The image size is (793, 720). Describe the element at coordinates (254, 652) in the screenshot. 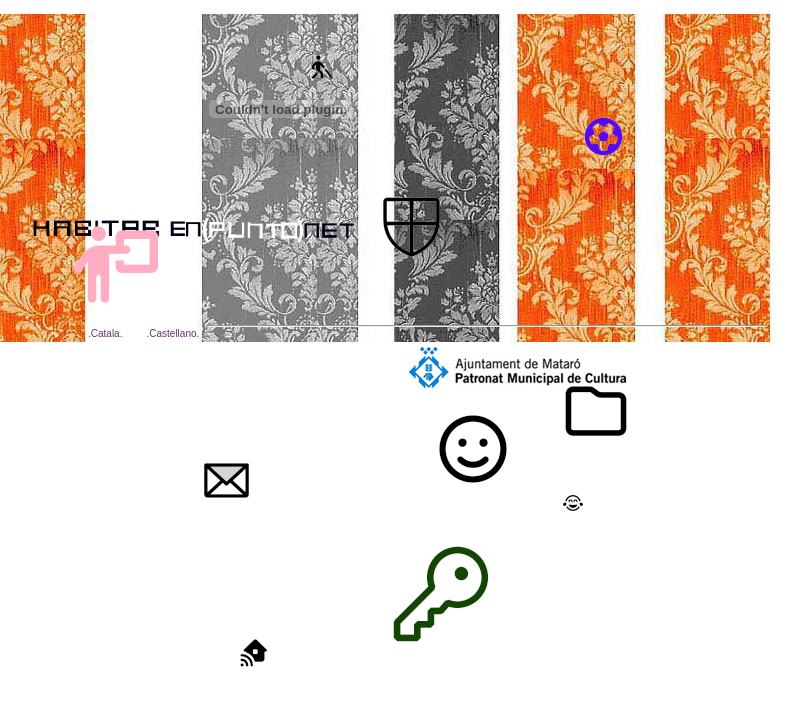

I see `access smart home controls` at that location.